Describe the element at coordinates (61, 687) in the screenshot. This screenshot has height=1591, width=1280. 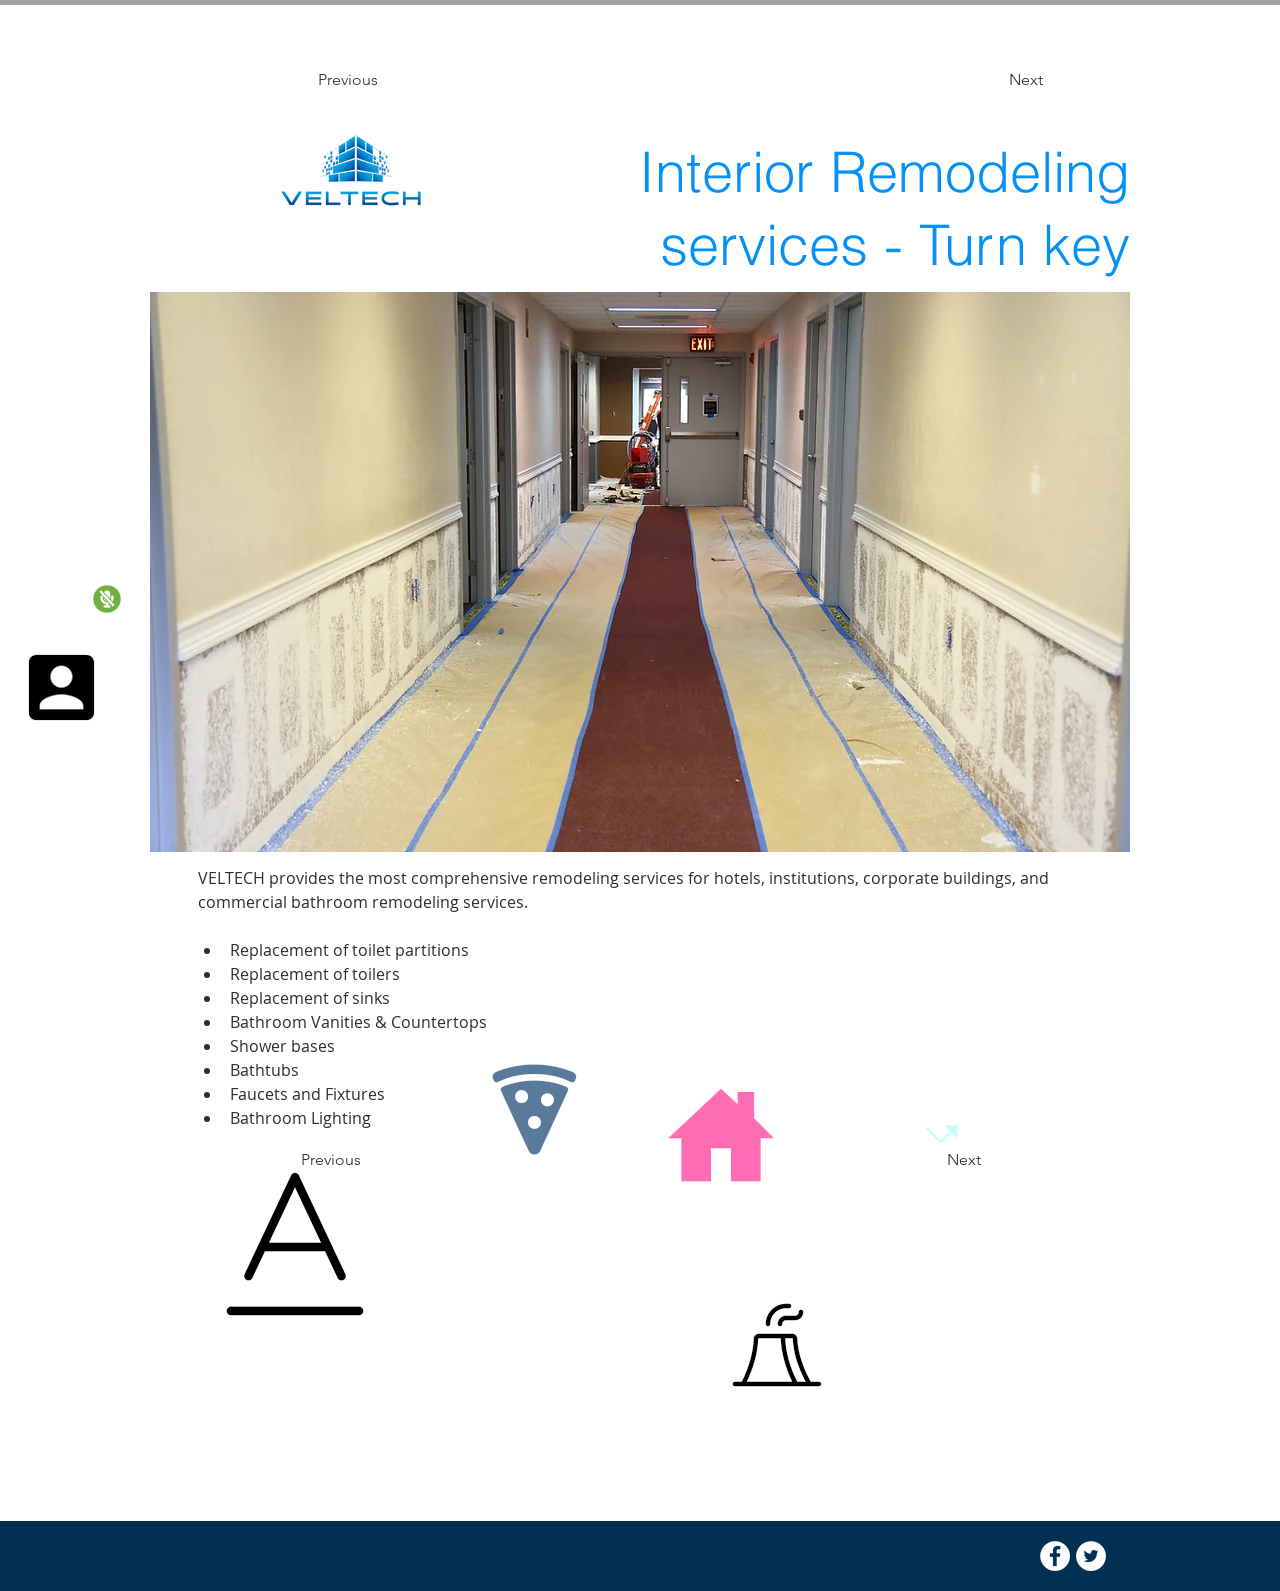
I see `access your account or profile` at that location.